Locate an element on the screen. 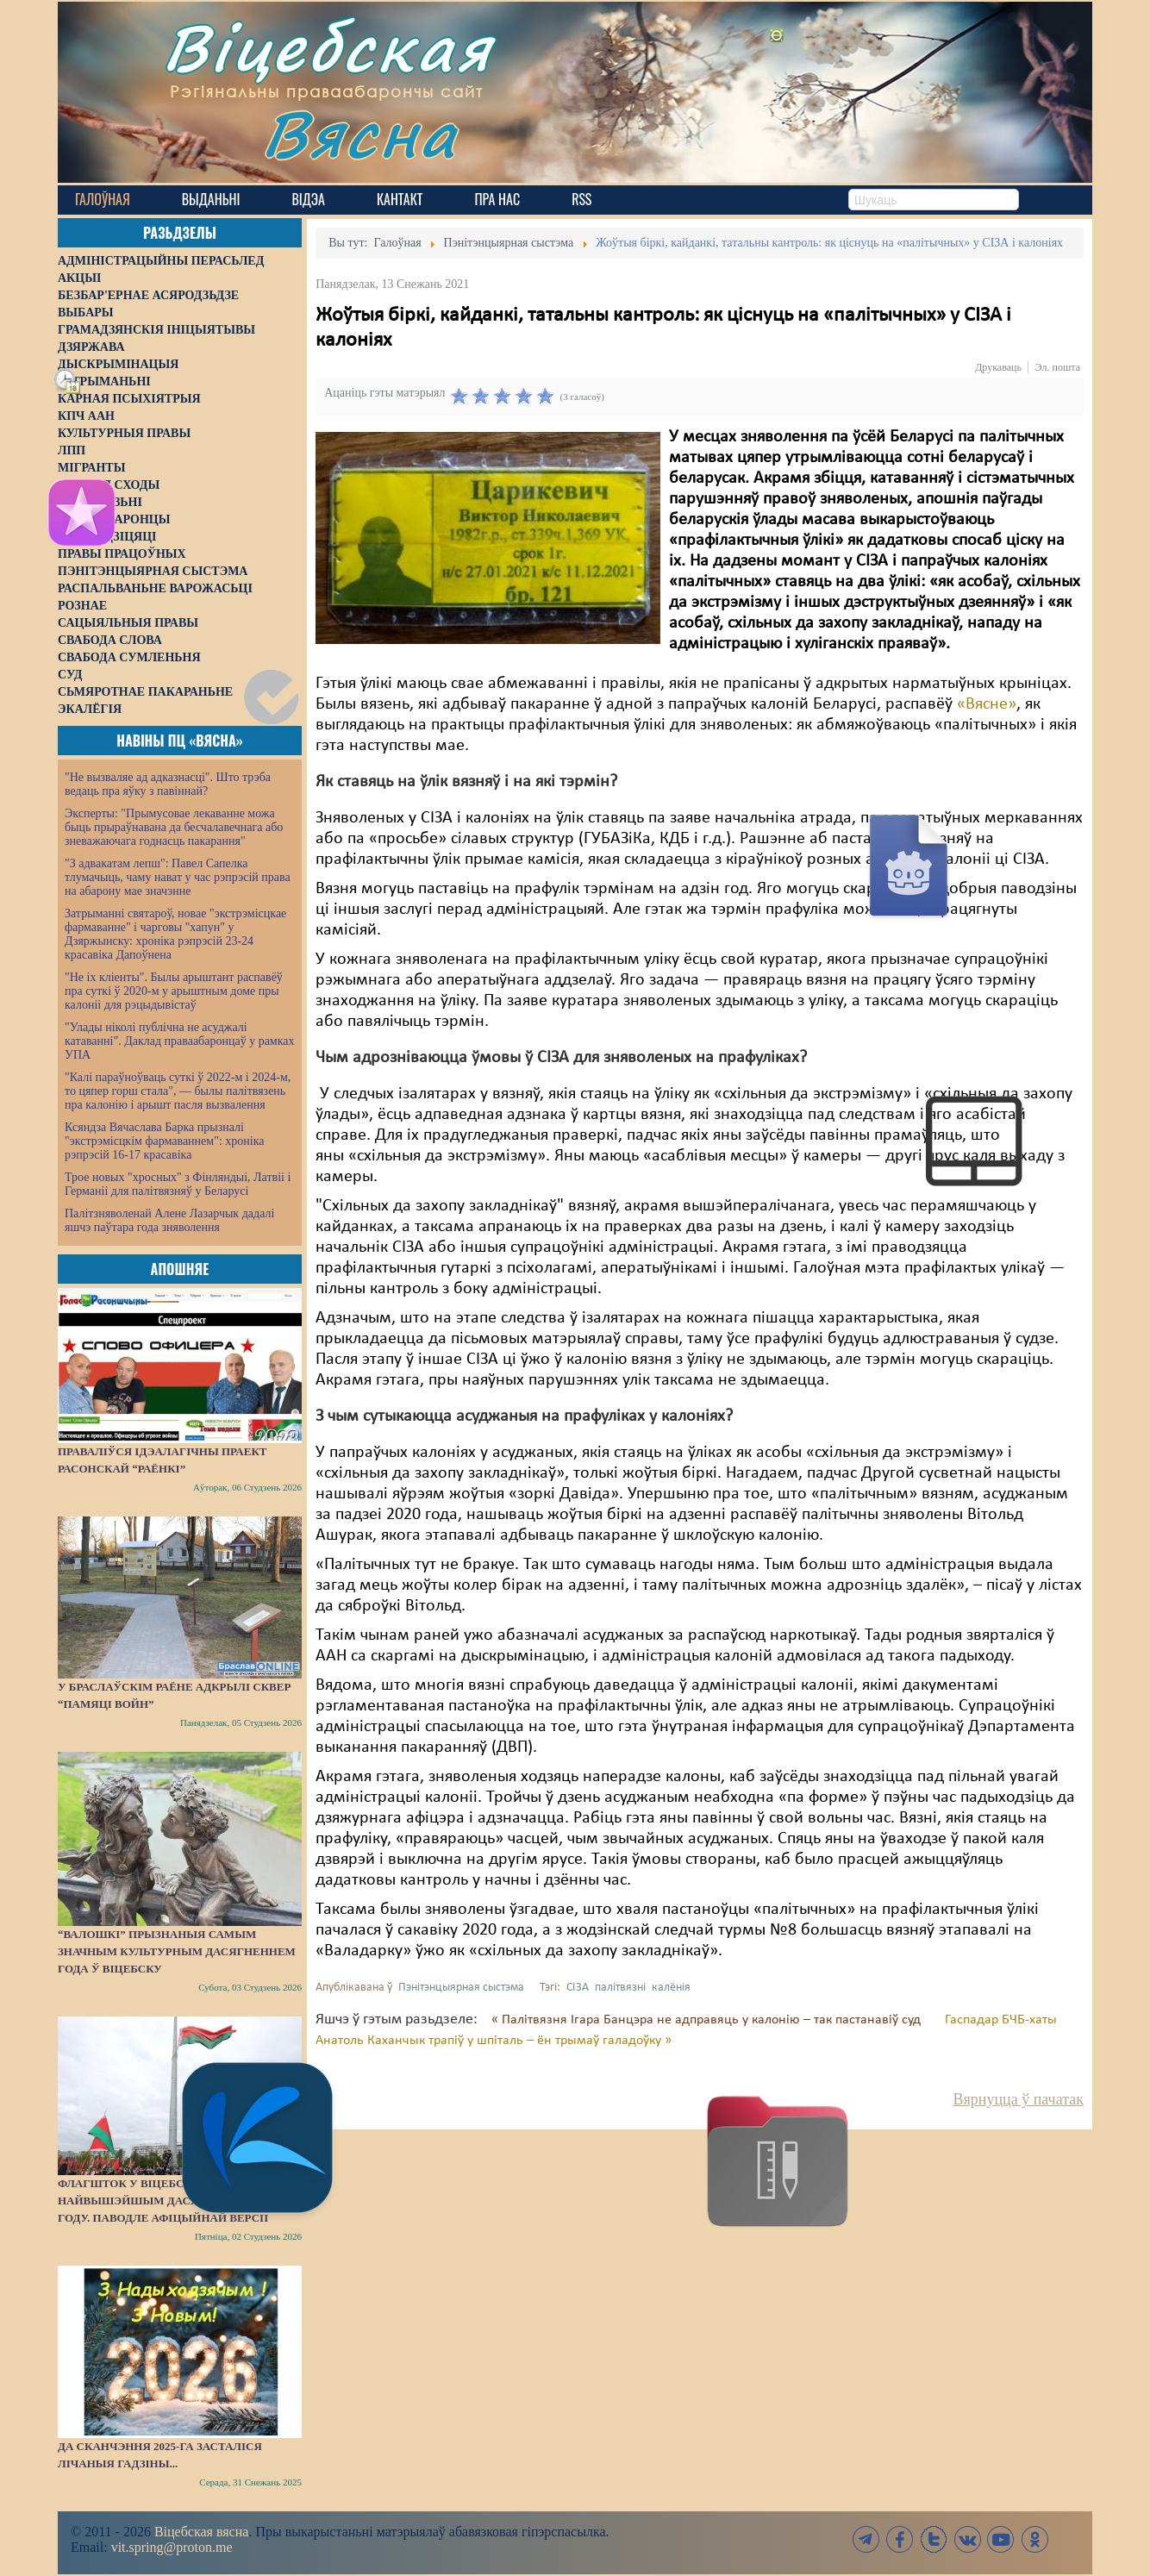 The height and width of the screenshot is (2576, 1150). a godot game engine project file is located at coordinates (909, 867).